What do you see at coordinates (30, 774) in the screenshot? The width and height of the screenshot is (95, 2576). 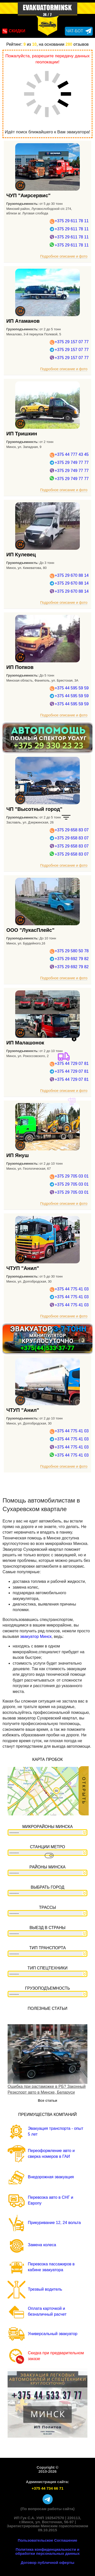 I see `sort items in ascending order` at bounding box center [30, 774].